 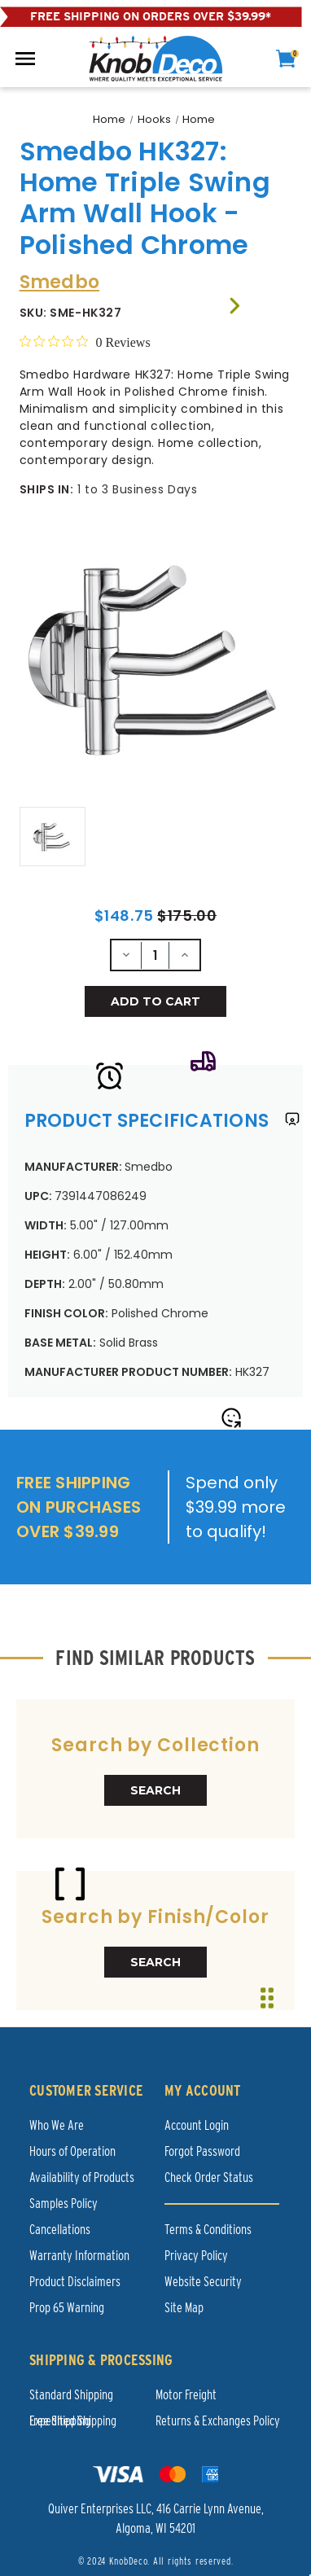 What do you see at coordinates (267, 1998) in the screenshot?
I see `toggle grid view layout` at bounding box center [267, 1998].